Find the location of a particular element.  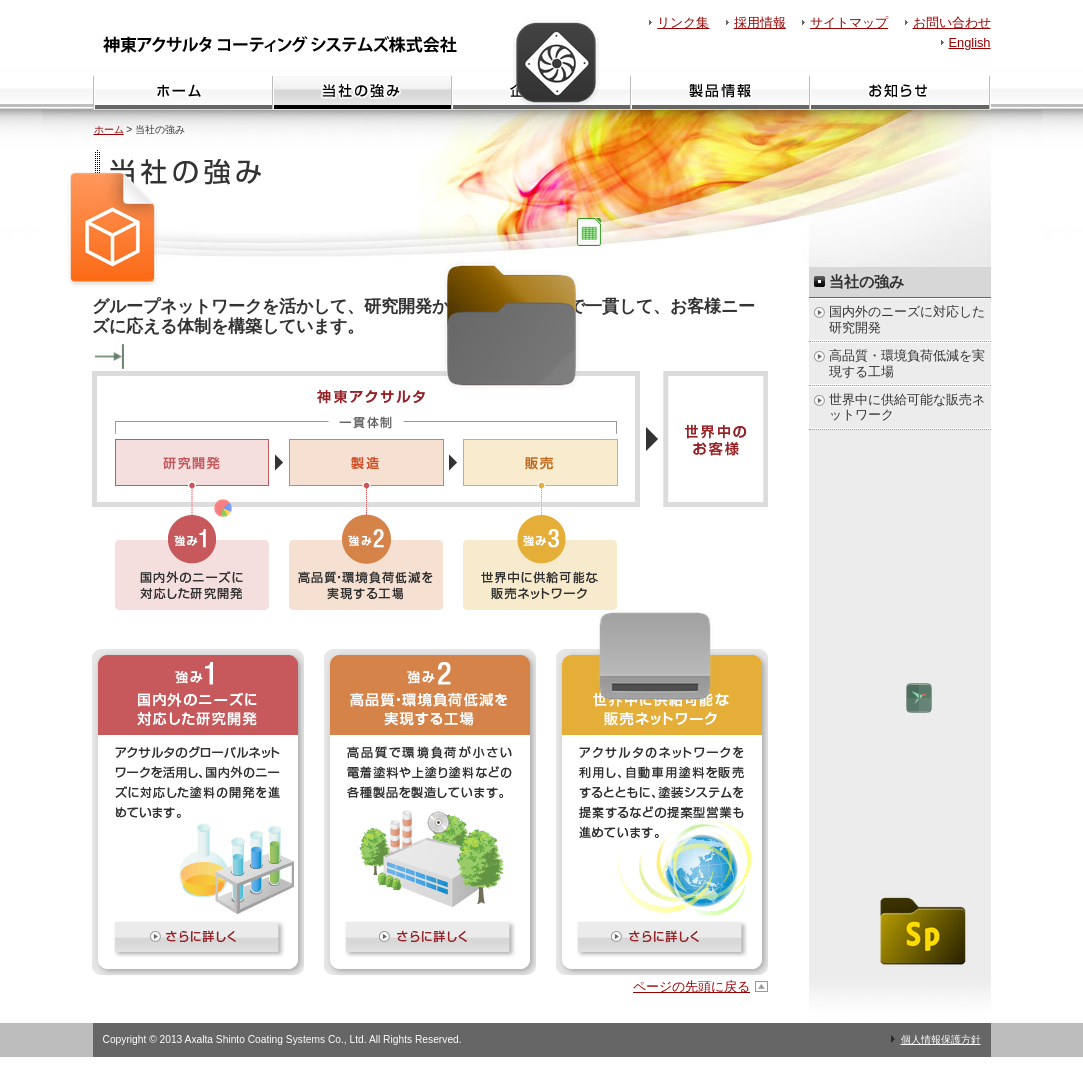

indicates an audio CD is inserted in the drive is located at coordinates (438, 822).